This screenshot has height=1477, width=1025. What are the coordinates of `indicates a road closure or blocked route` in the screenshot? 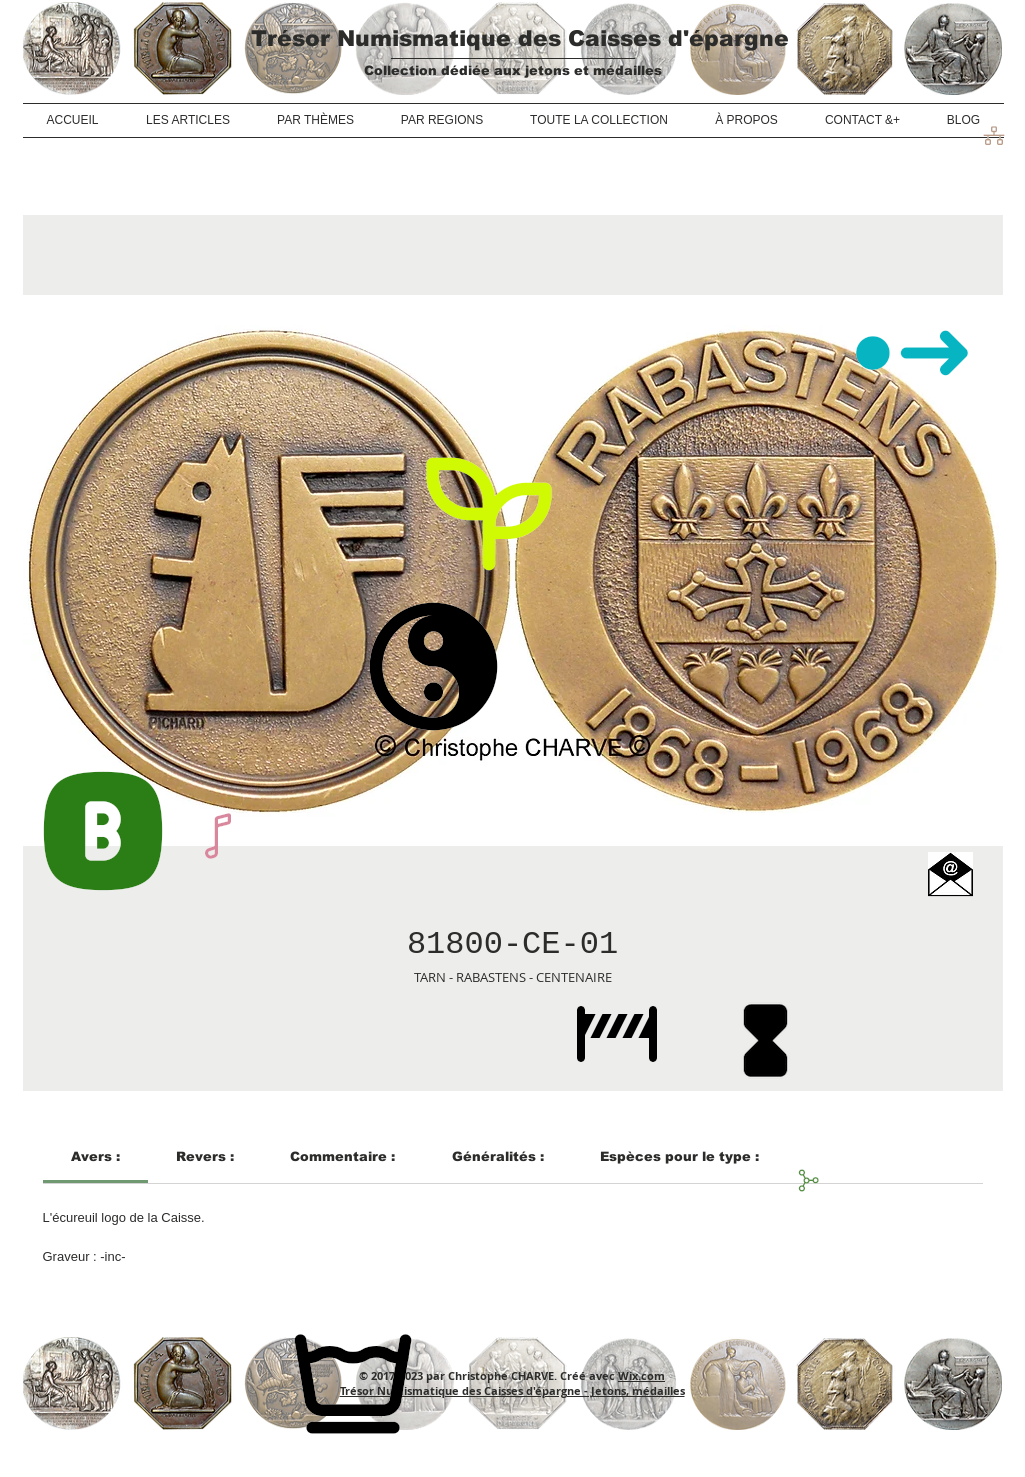 It's located at (617, 1034).